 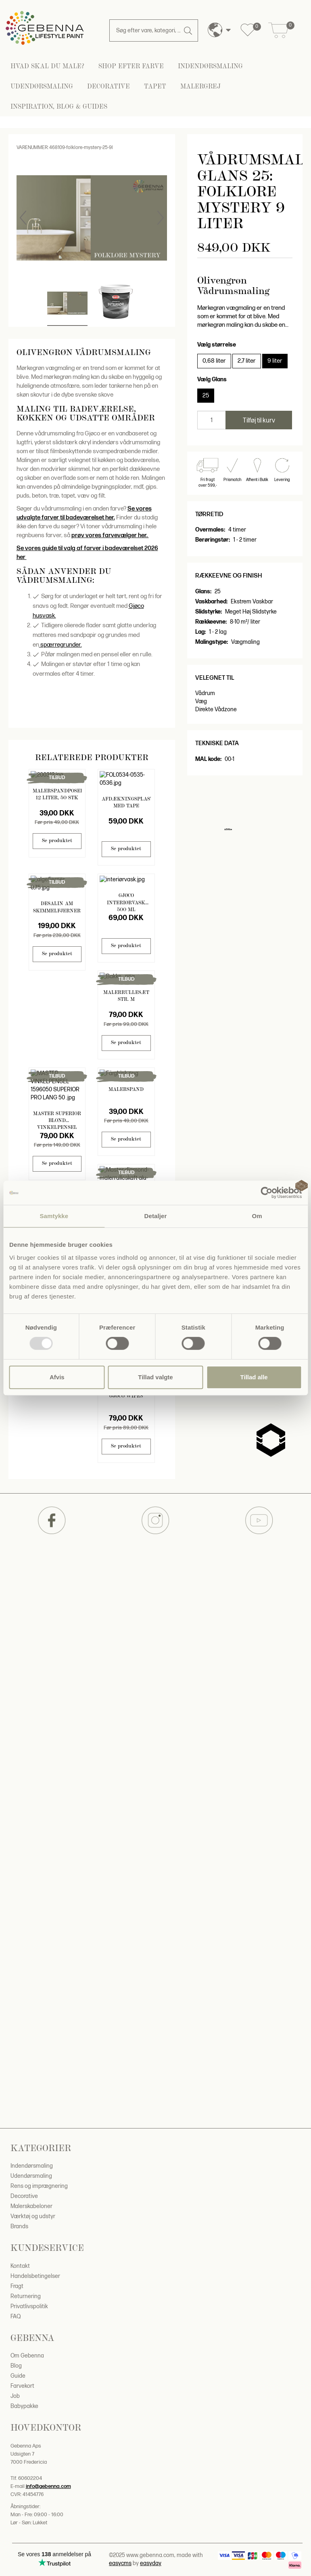 I want to click on Linux Containers (LXC) logo, so click(x=301, y=1185).